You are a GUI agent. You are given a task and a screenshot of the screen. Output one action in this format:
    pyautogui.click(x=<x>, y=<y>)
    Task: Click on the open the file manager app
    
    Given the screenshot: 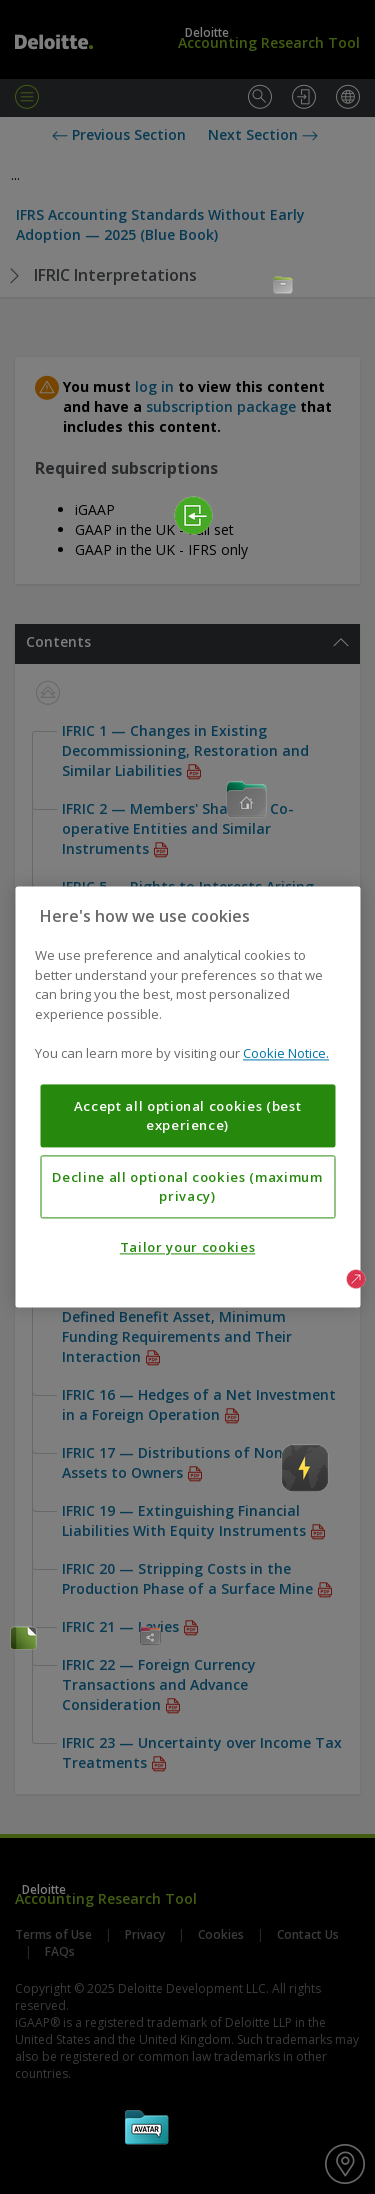 What is the action you would take?
    pyautogui.click(x=283, y=285)
    